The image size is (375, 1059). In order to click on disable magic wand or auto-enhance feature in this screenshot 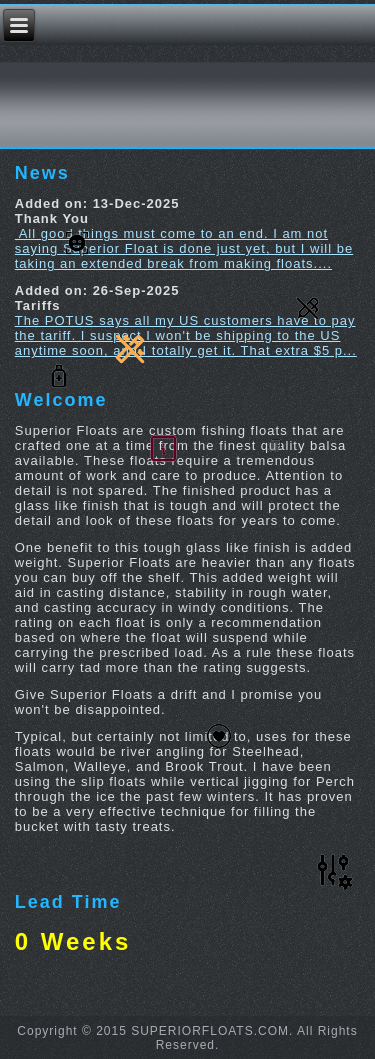, I will do `click(130, 349)`.